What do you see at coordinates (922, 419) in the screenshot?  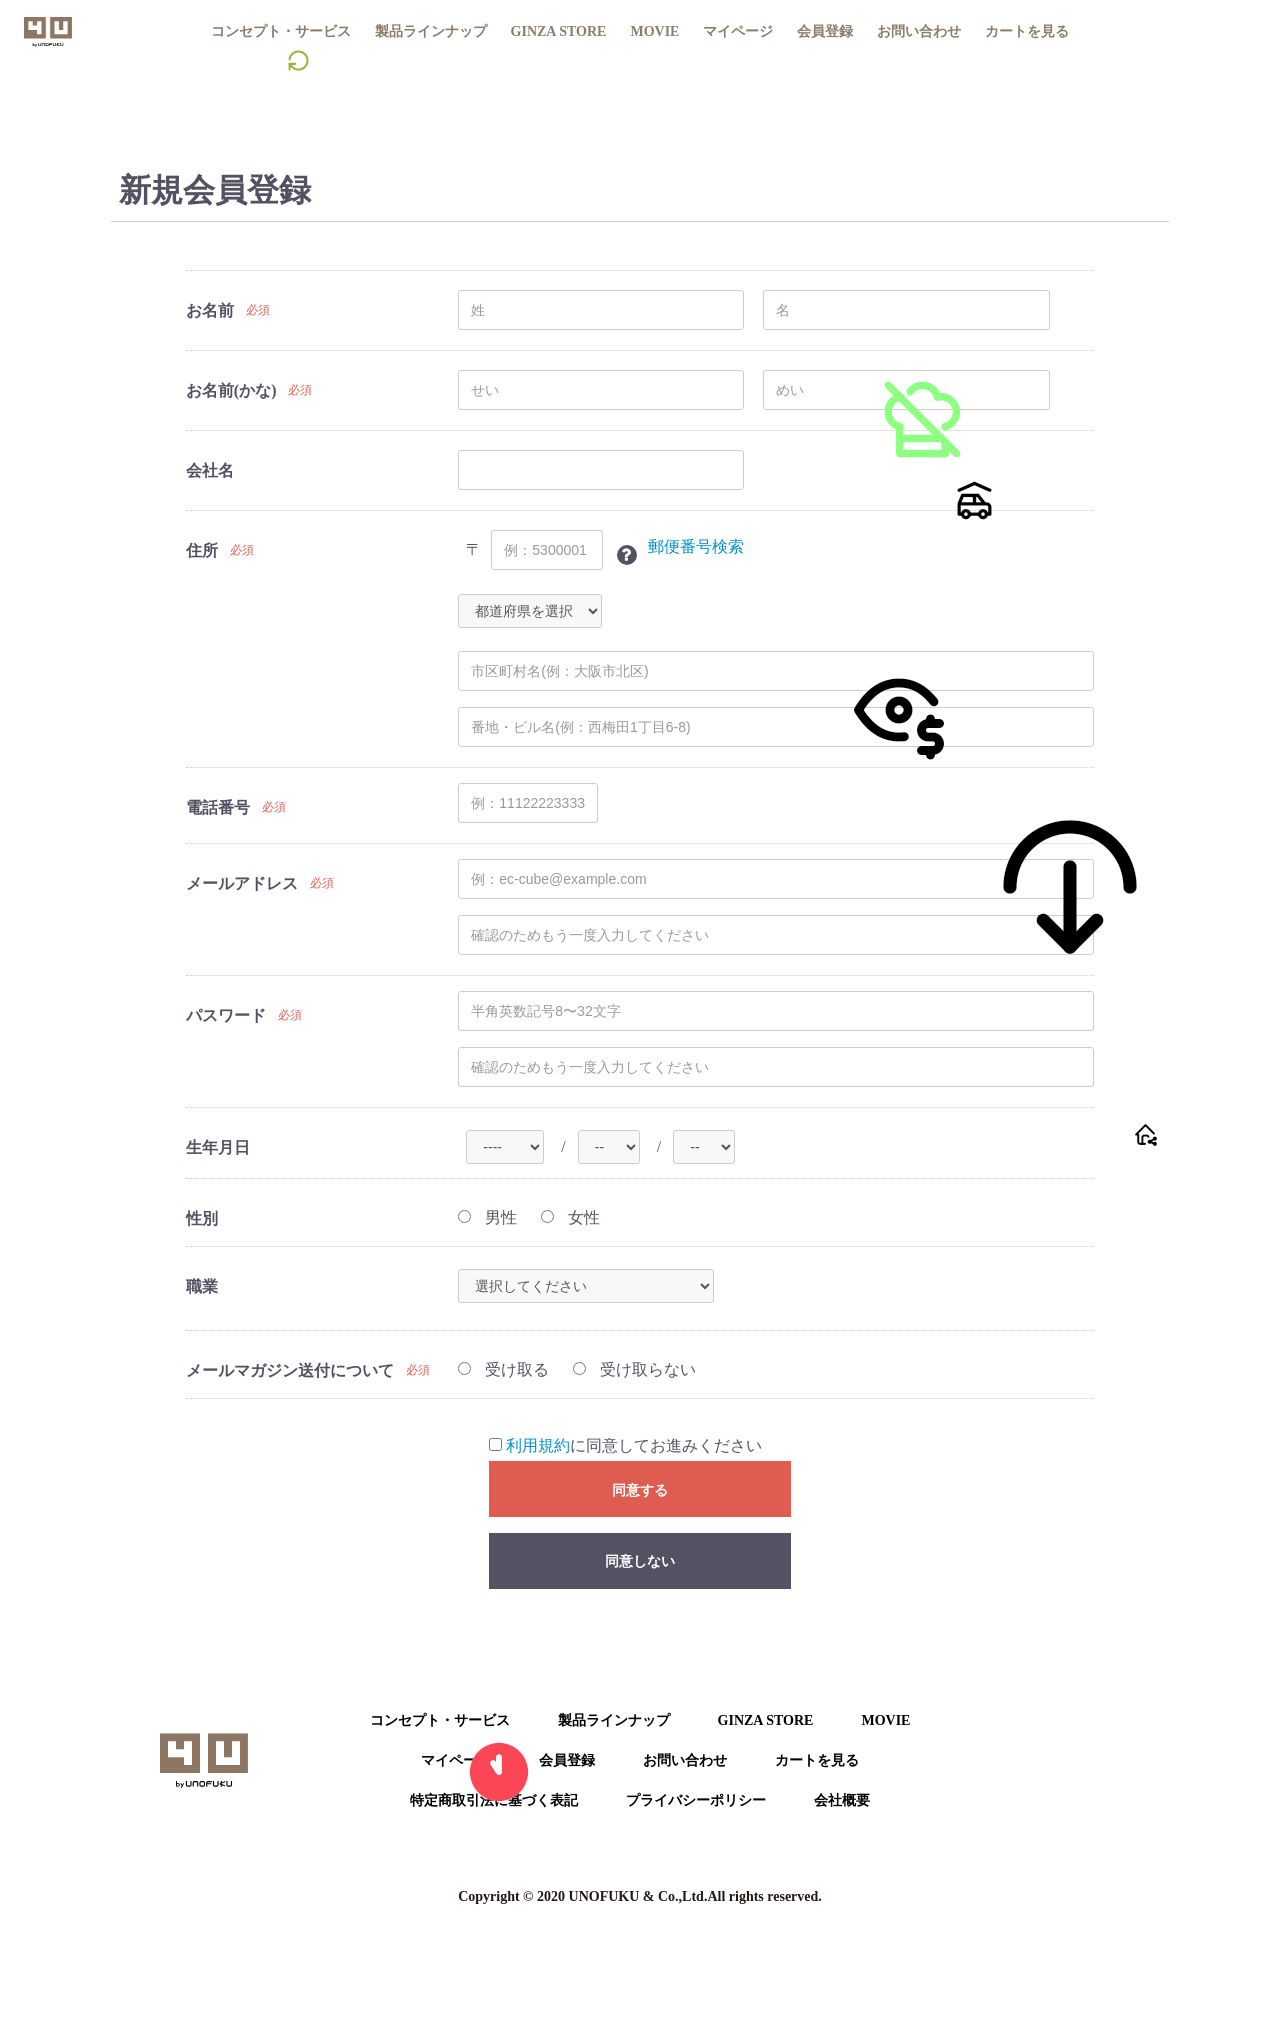 I see `disable cooking or recipe mode` at bounding box center [922, 419].